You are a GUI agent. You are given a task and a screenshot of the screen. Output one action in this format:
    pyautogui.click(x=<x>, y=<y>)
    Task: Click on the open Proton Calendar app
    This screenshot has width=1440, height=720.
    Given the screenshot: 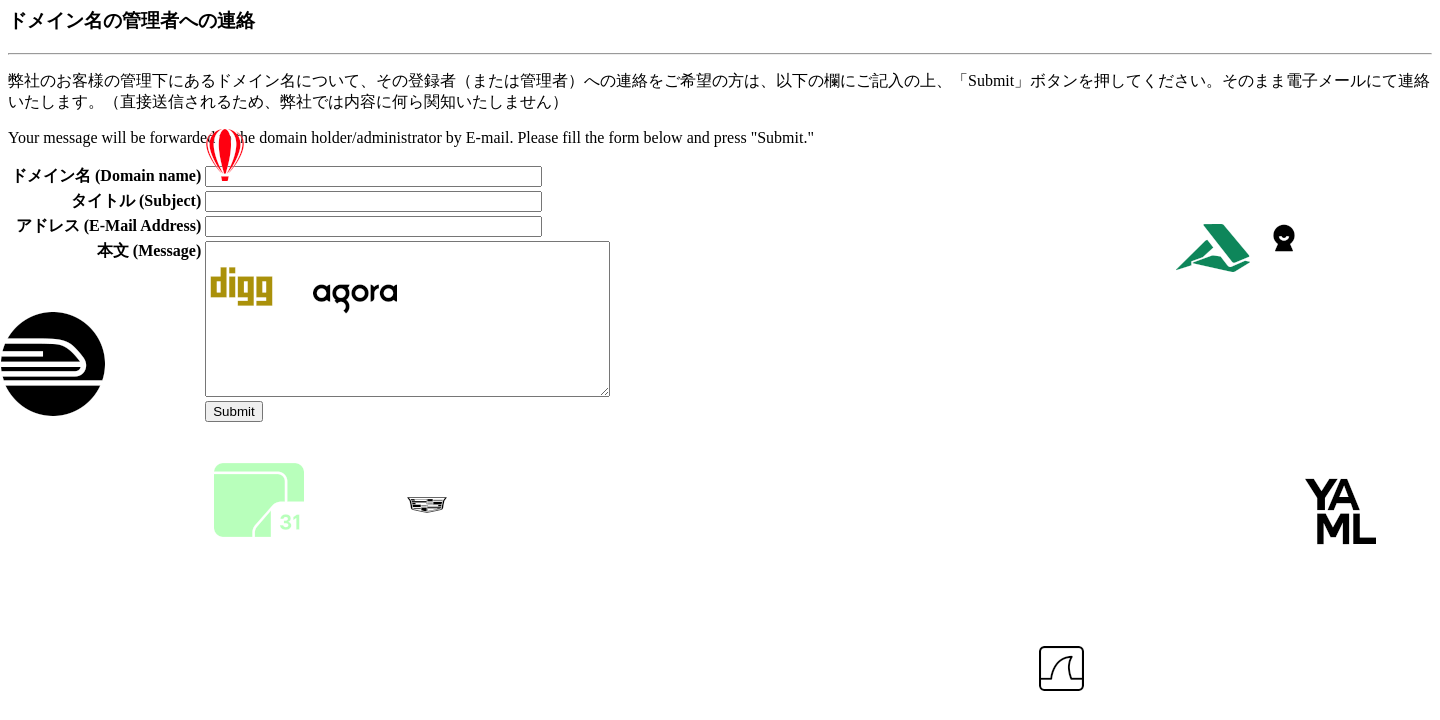 What is the action you would take?
    pyautogui.click(x=259, y=500)
    